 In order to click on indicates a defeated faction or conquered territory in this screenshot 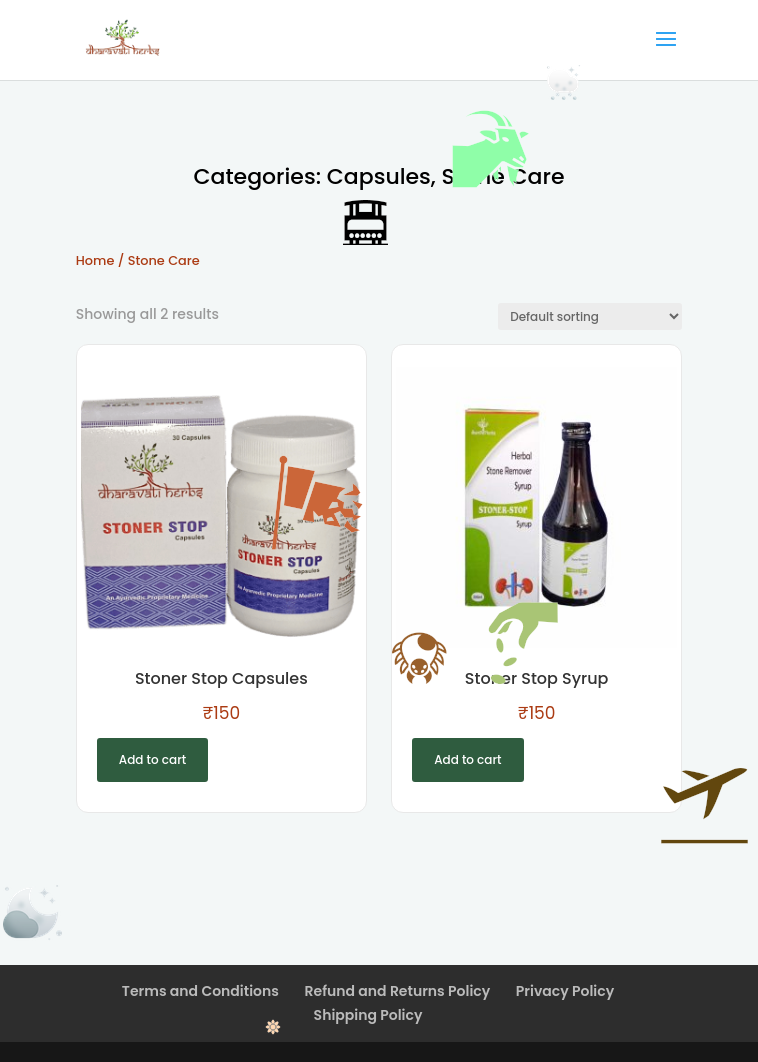, I will do `click(315, 502)`.